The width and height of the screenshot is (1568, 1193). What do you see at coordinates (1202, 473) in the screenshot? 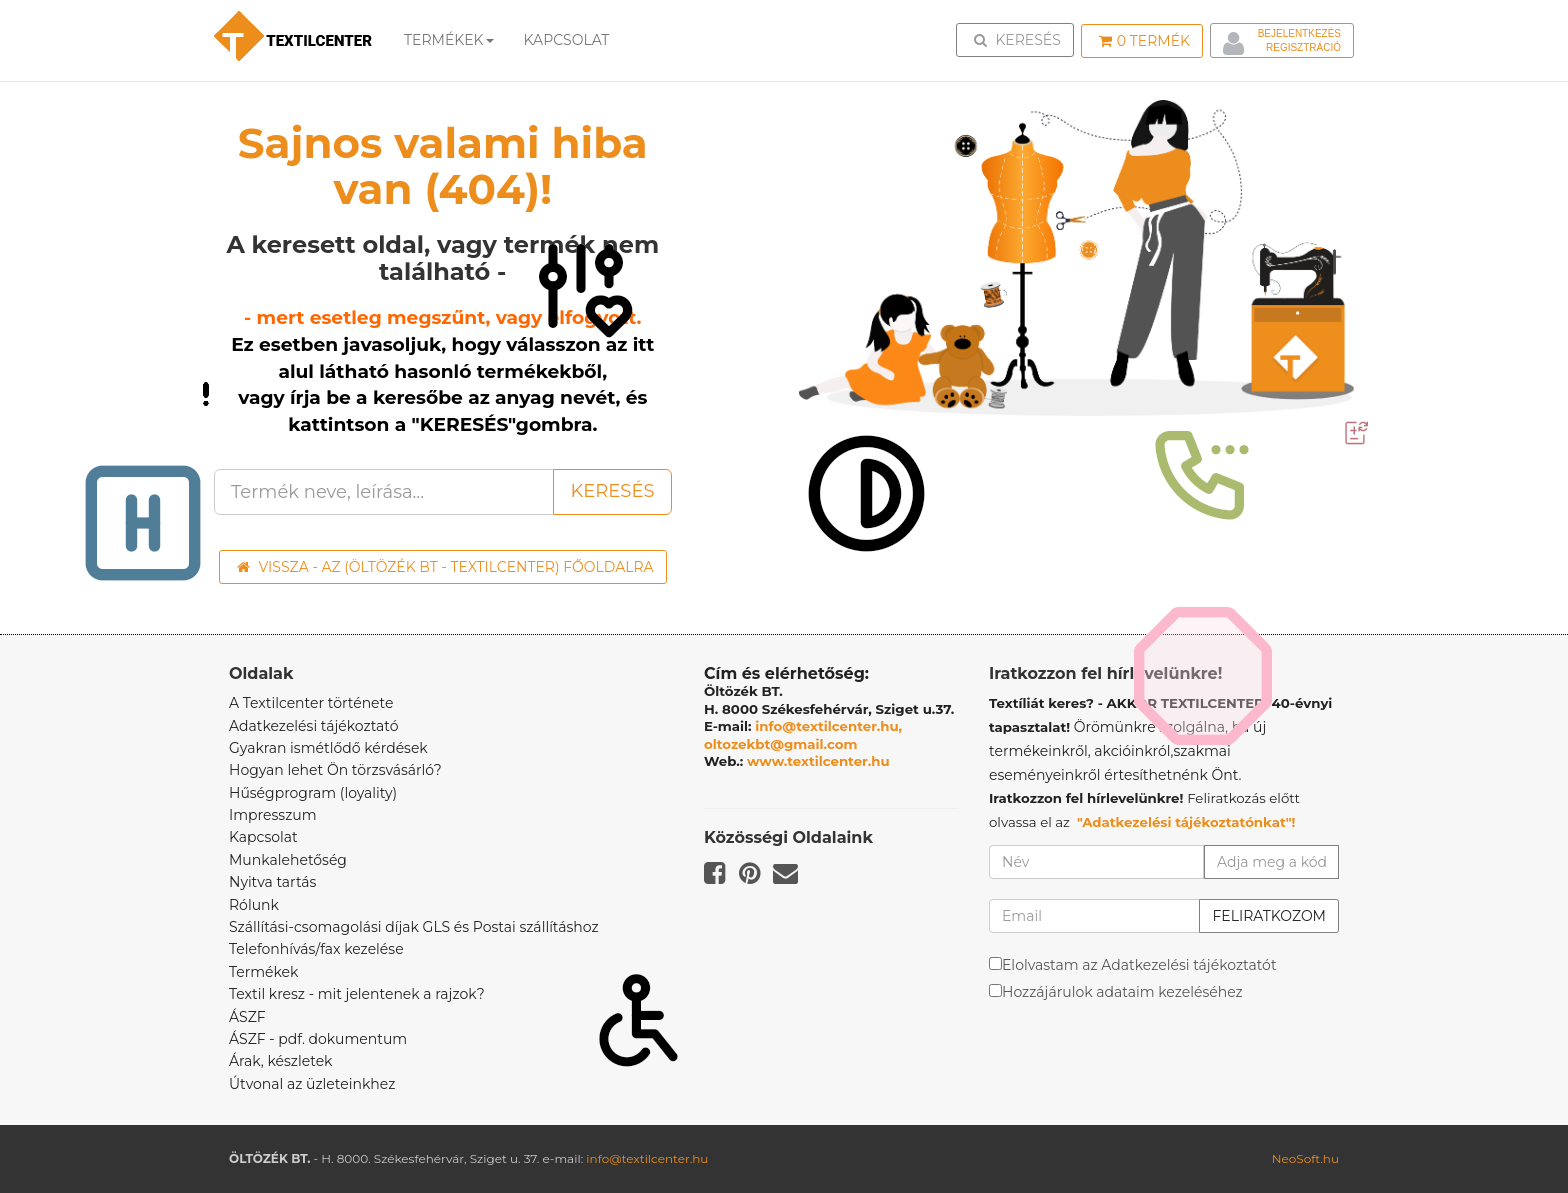
I see `indicates an active or incoming call` at bounding box center [1202, 473].